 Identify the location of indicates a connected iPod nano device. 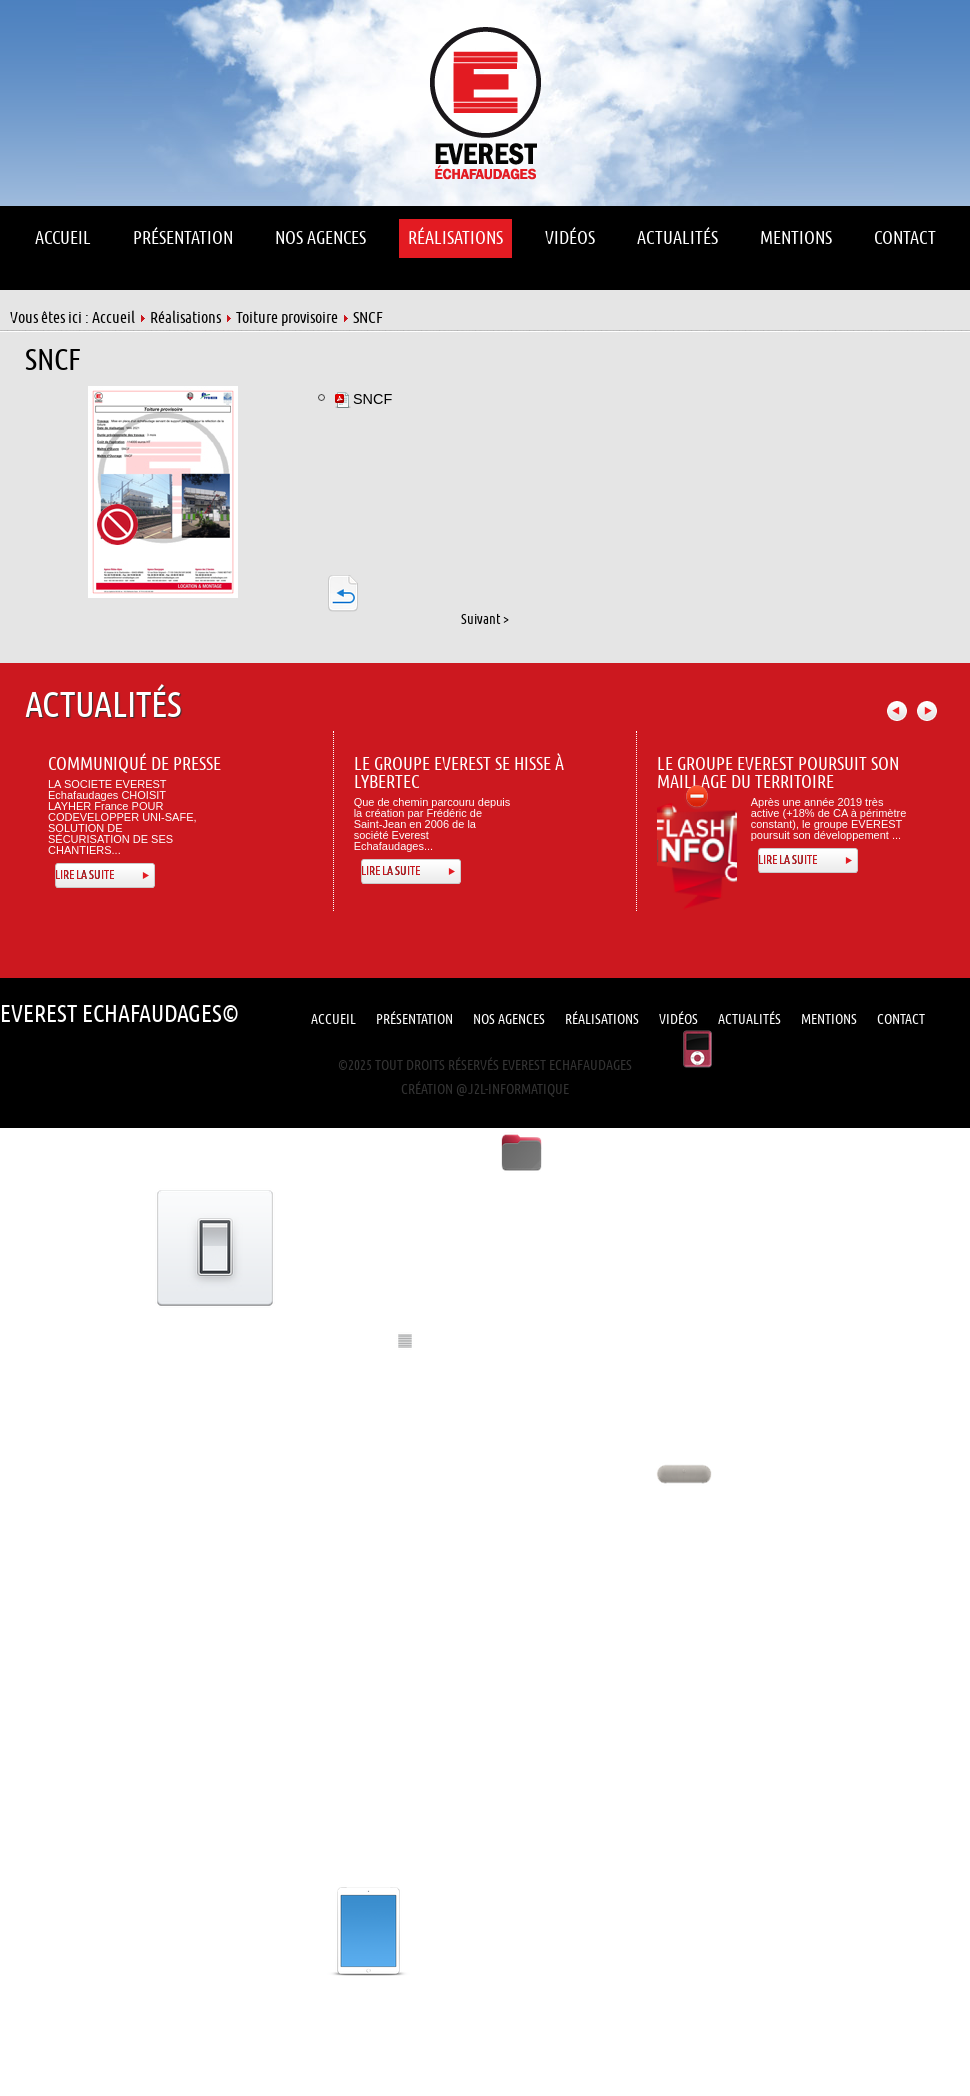
(697, 1040).